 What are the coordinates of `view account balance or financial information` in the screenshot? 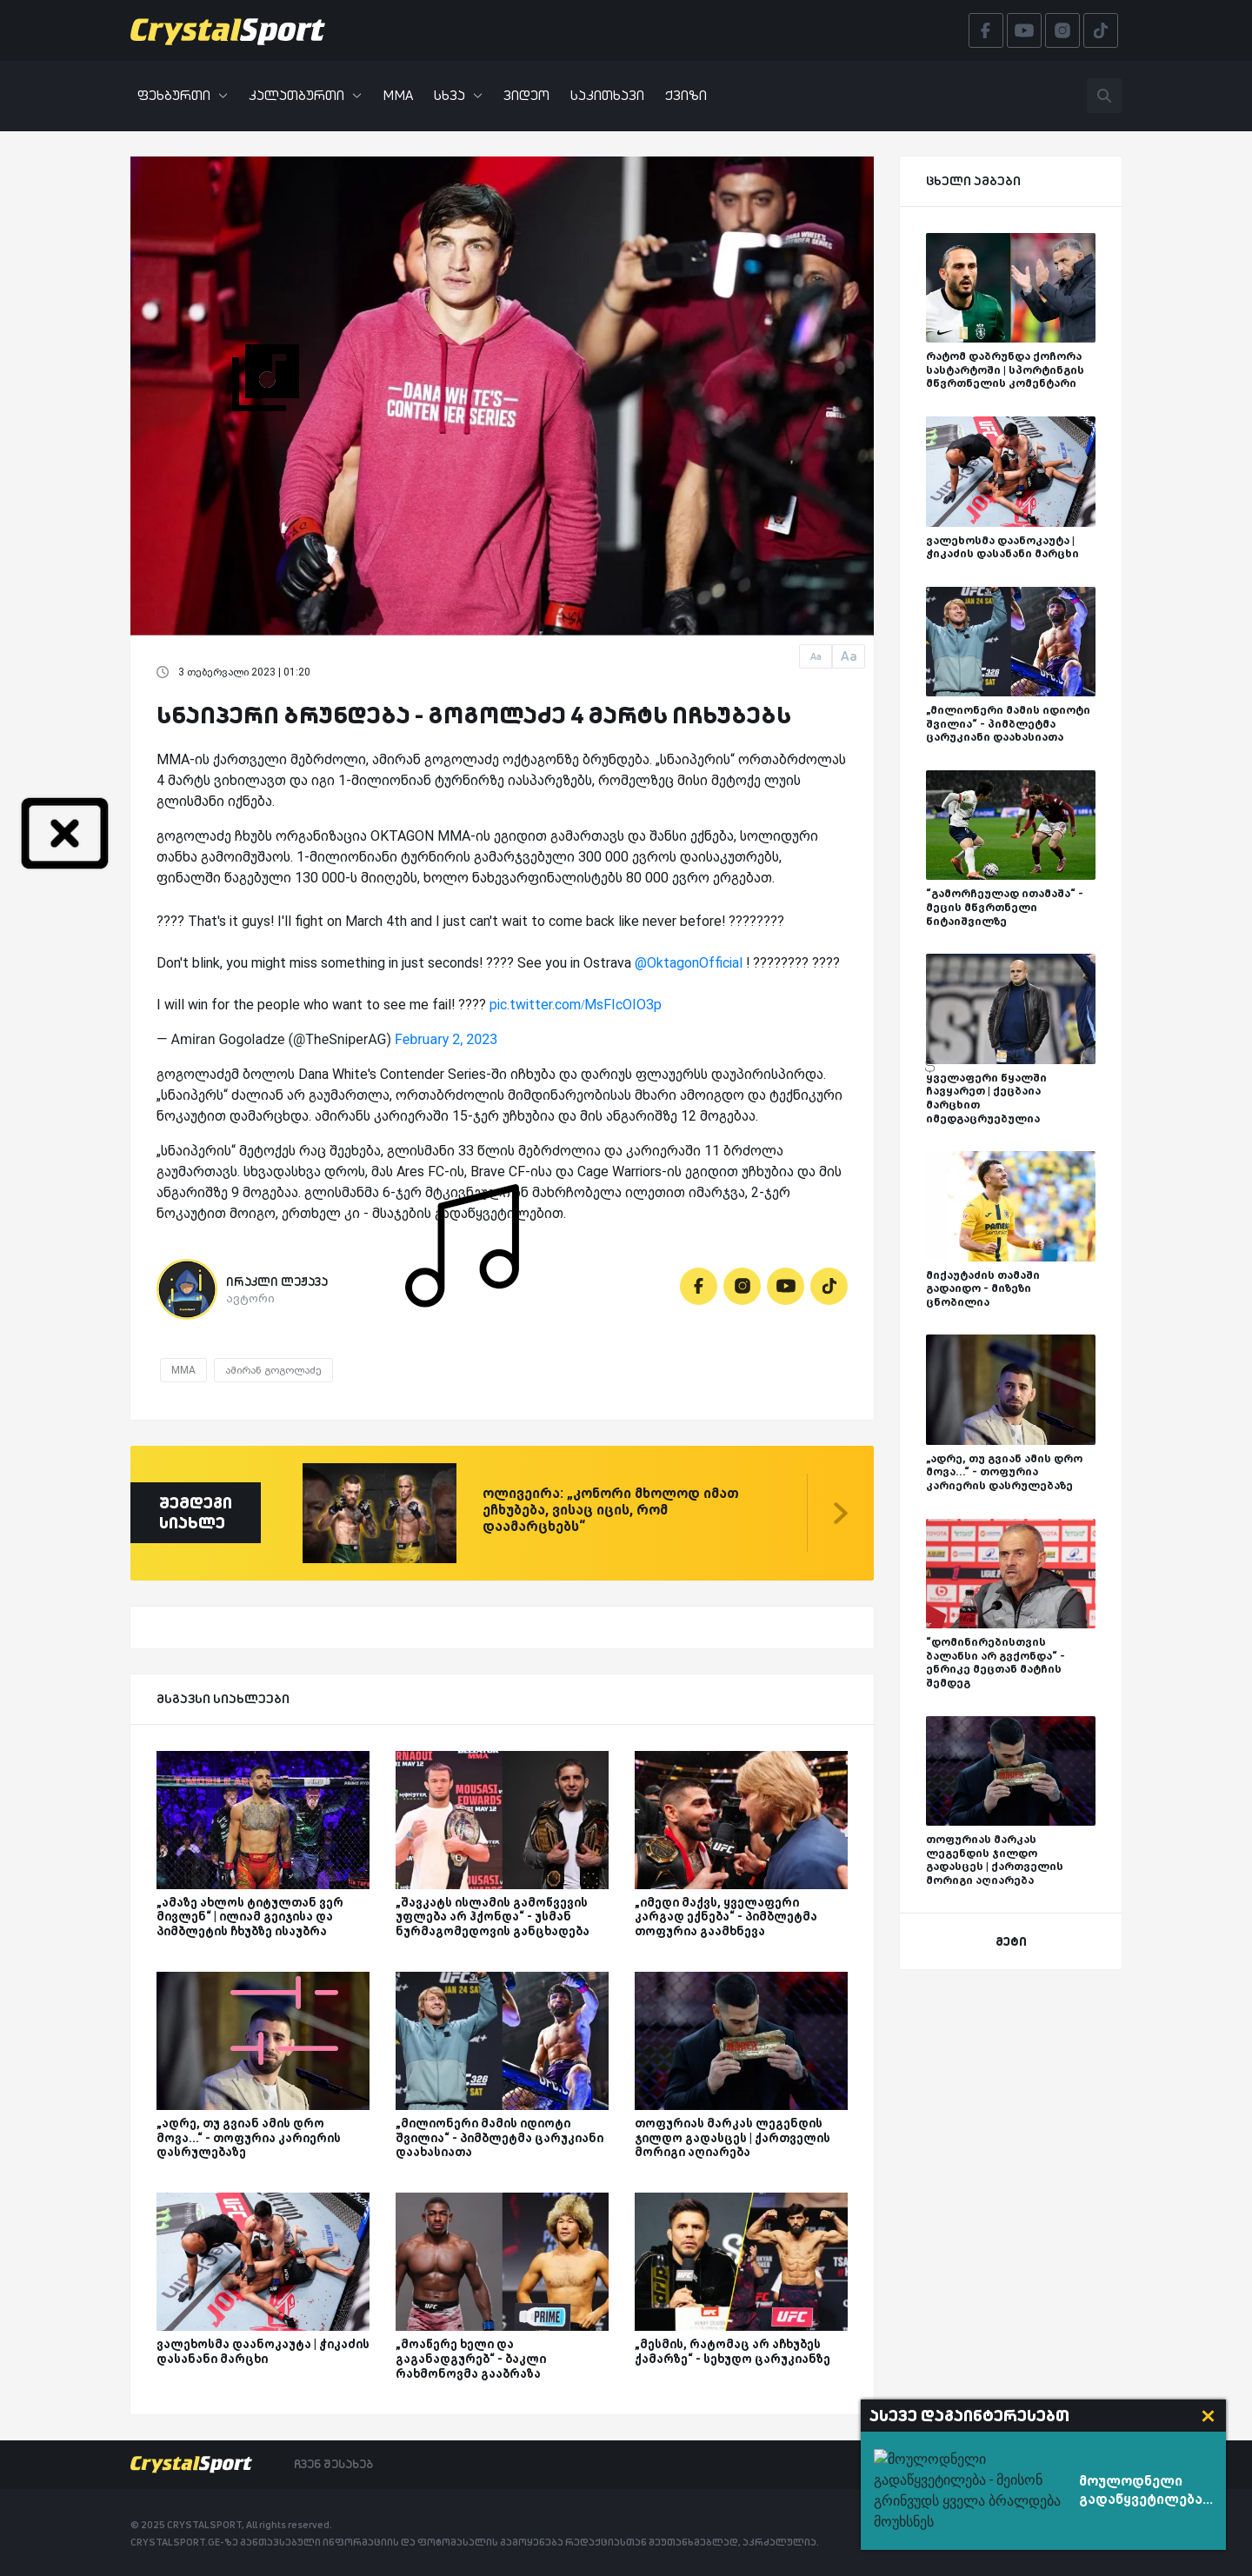 It's located at (929, 1065).